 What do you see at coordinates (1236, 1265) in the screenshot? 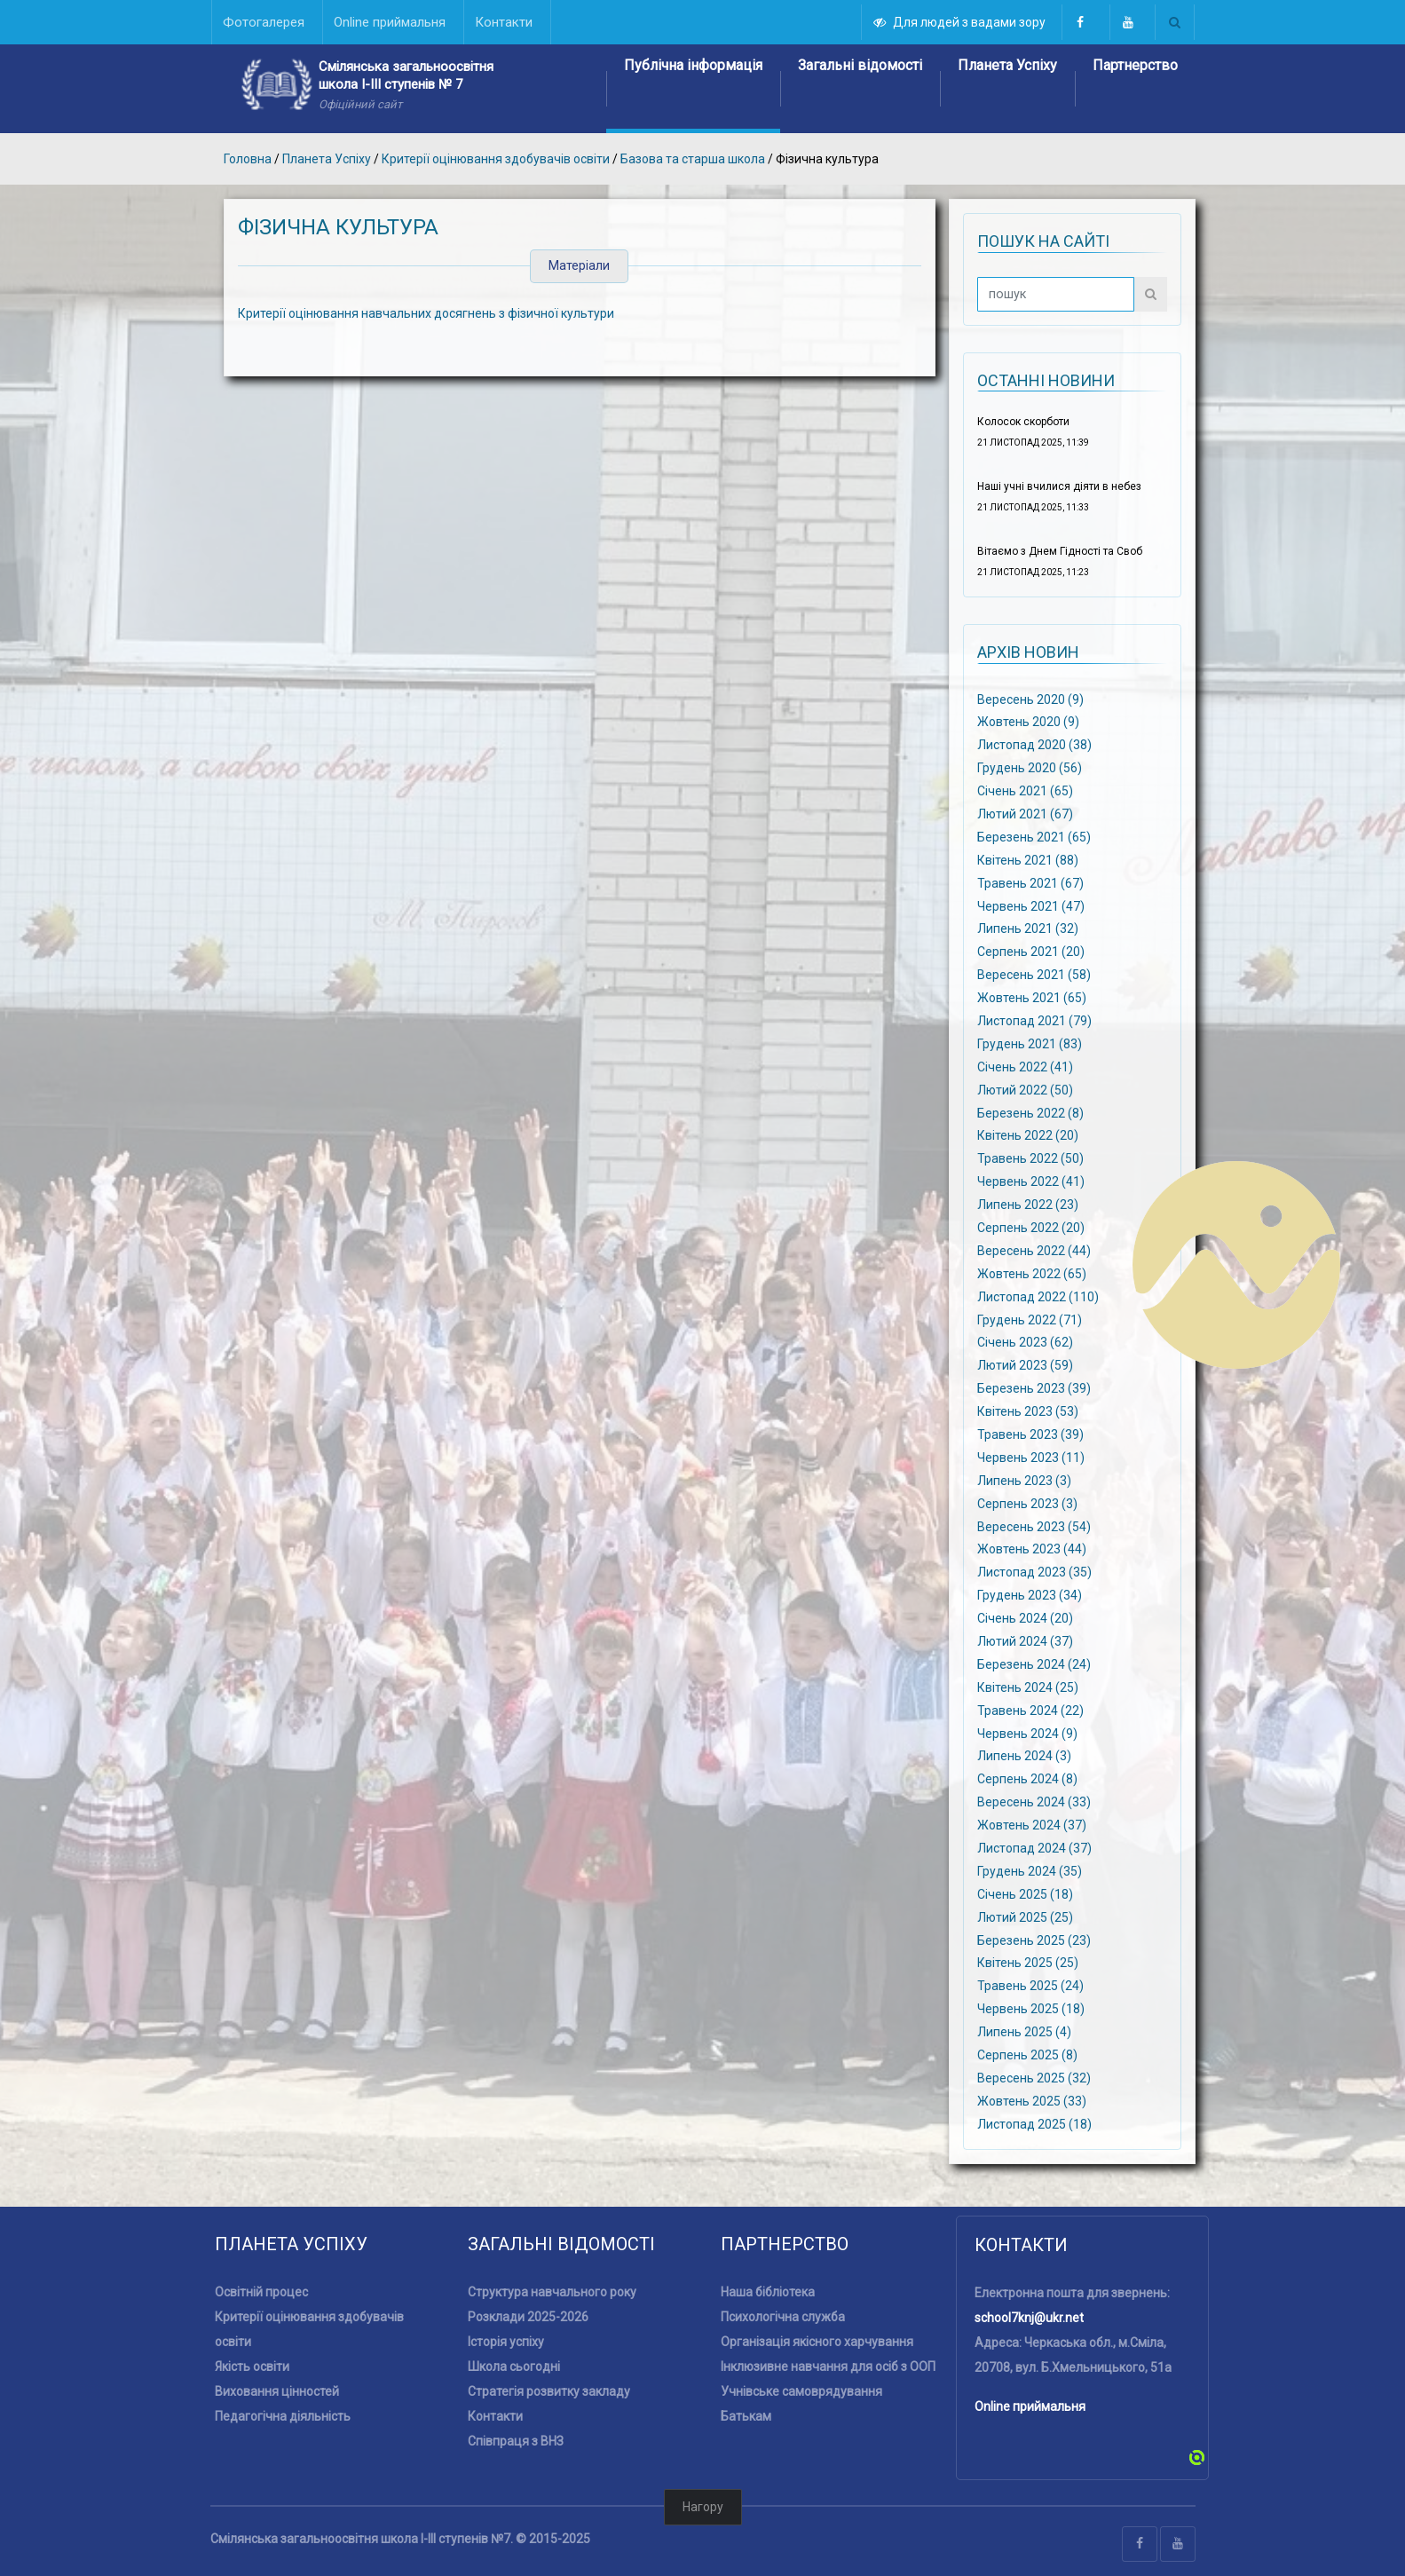
I see `cesium platform logo` at bounding box center [1236, 1265].